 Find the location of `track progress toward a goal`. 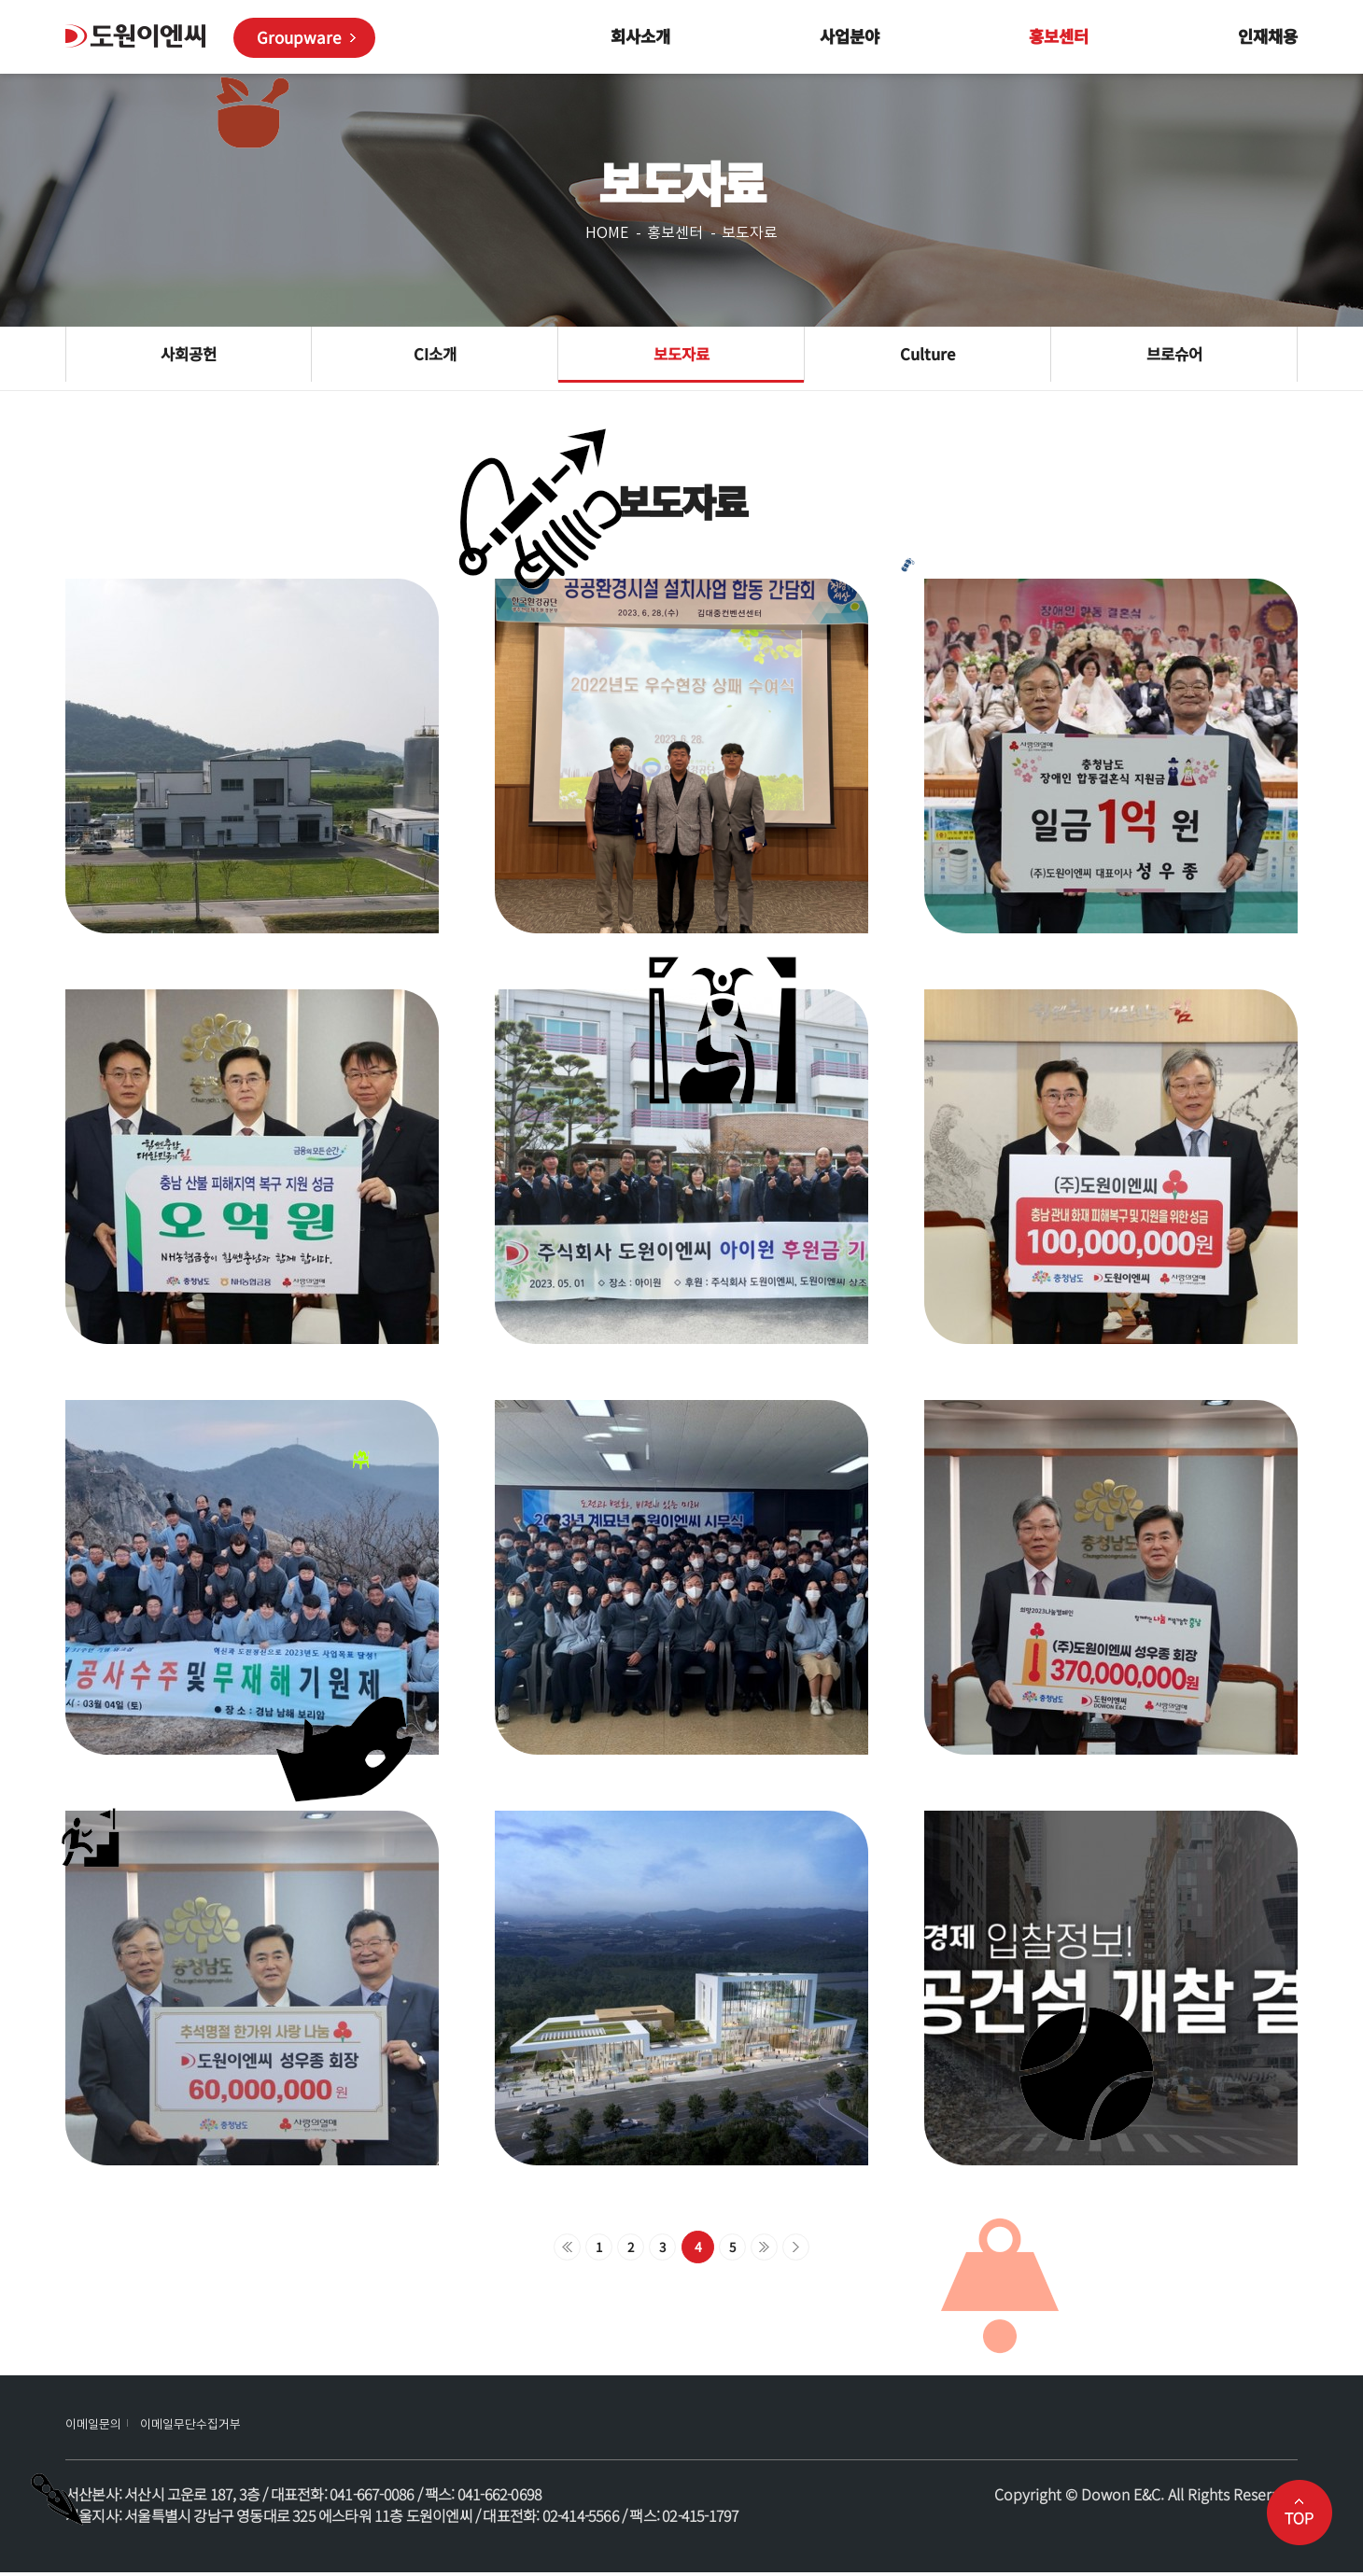

track progress toward a goal is located at coordinates (89, 1837).